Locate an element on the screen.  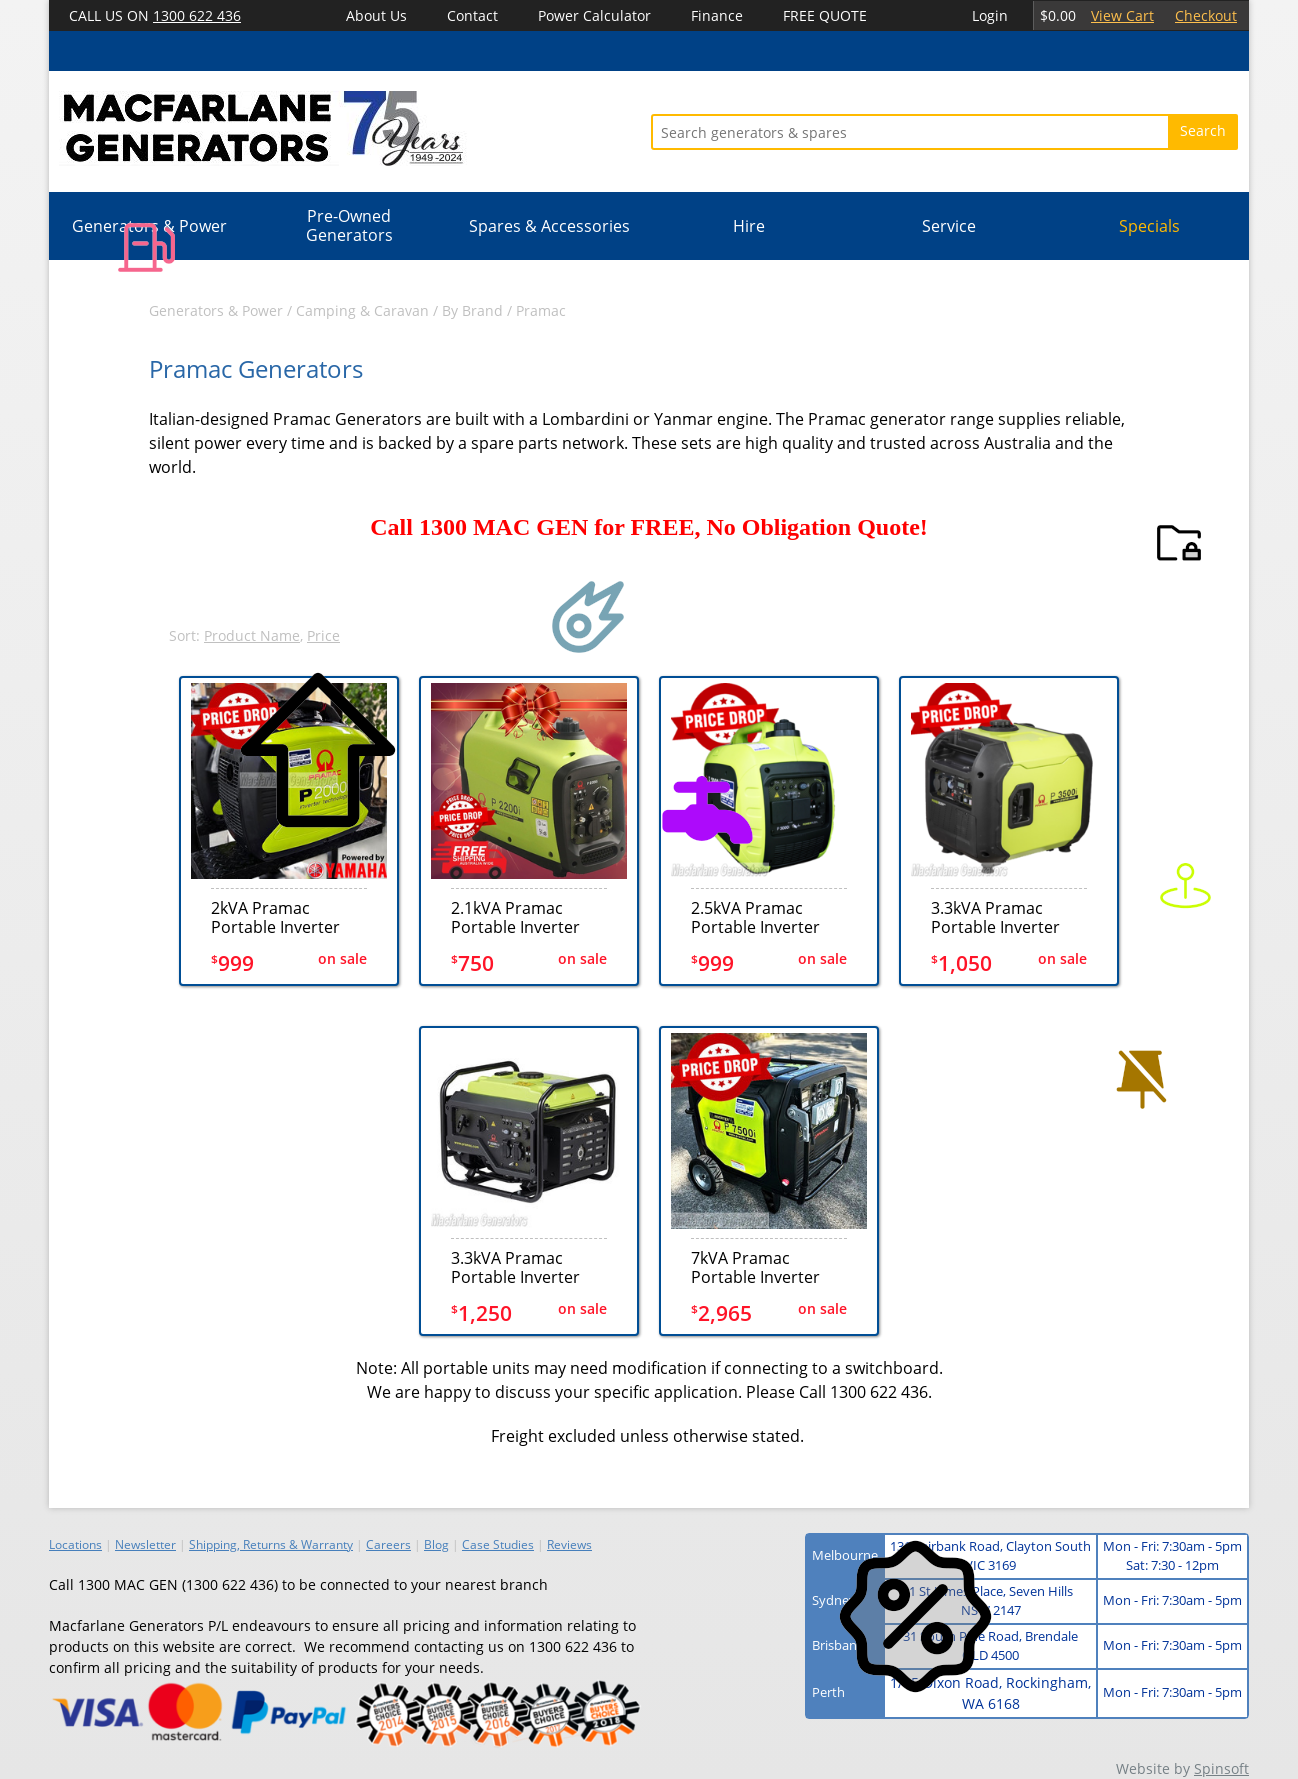
find nearby gas stations is located at coordinates (144, 247).